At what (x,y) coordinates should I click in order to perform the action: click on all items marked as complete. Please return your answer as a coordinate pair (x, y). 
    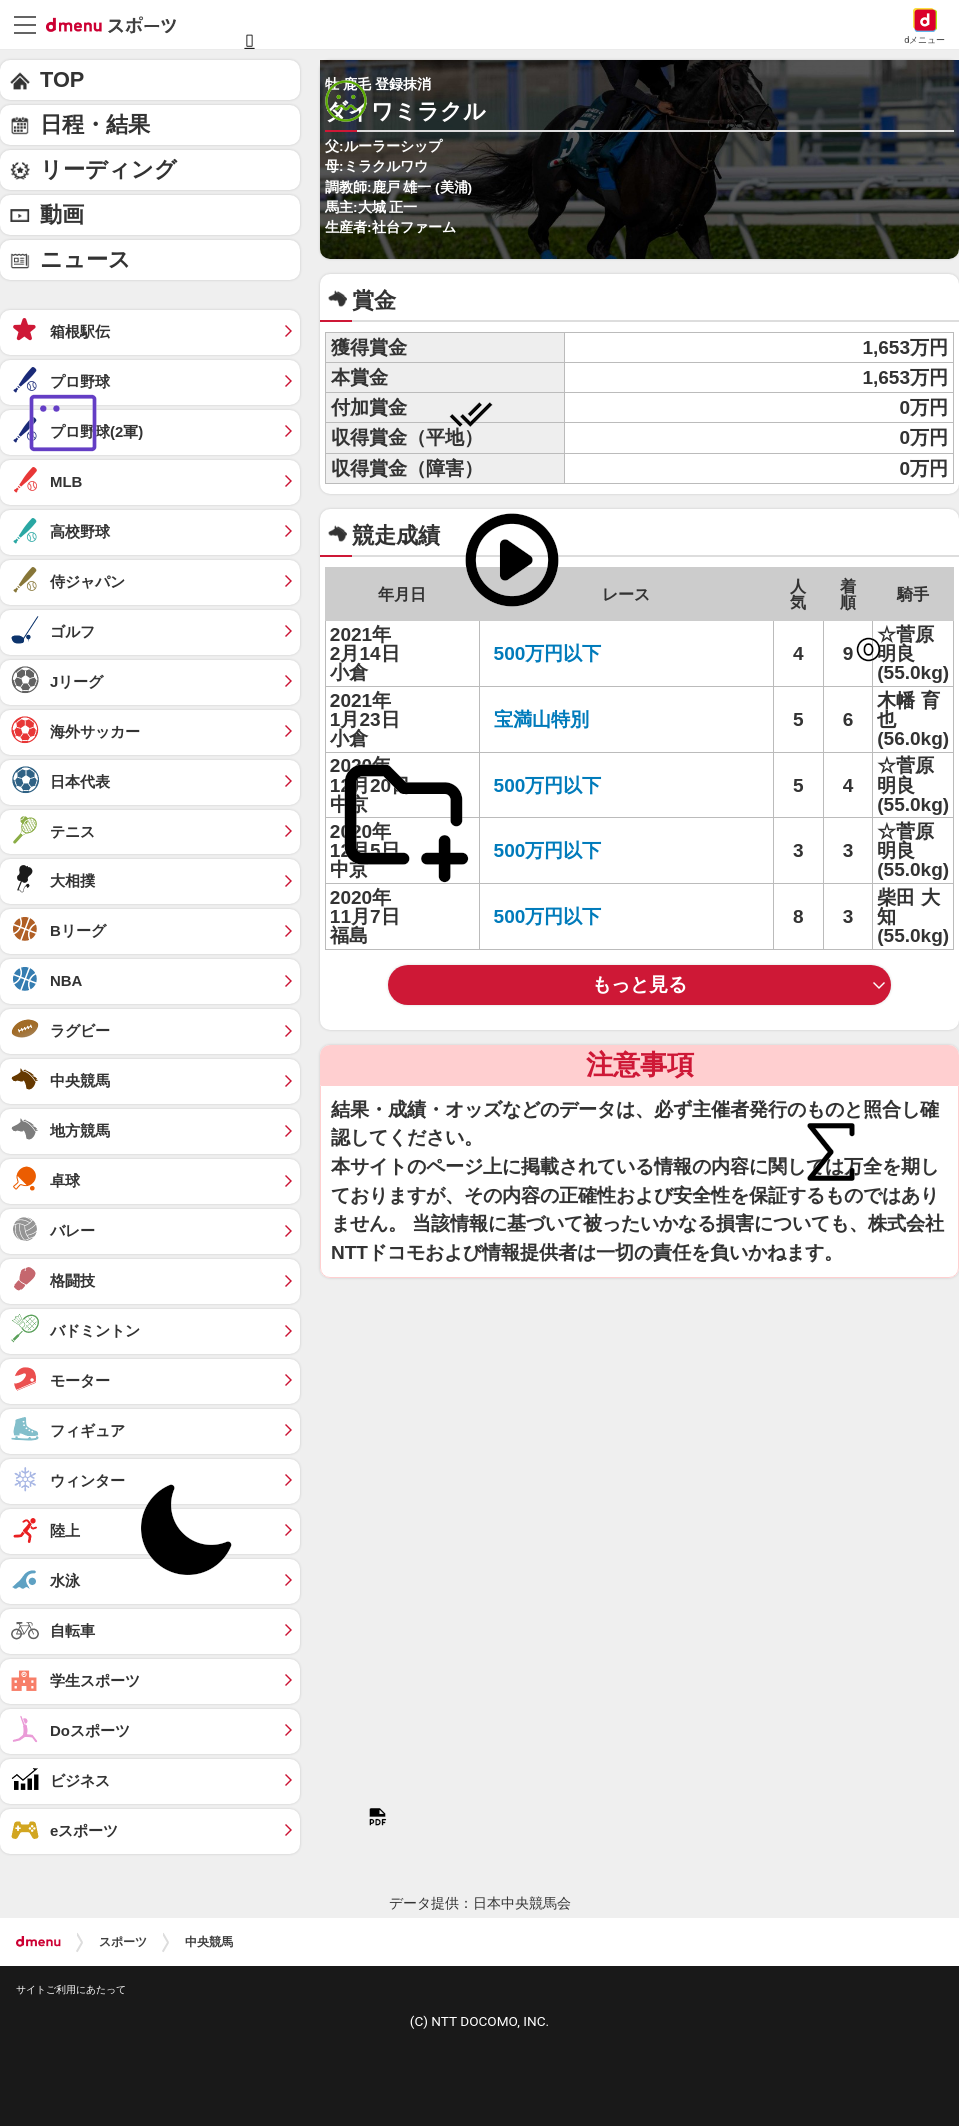
    Looking at the image, I should click on (471, 414).